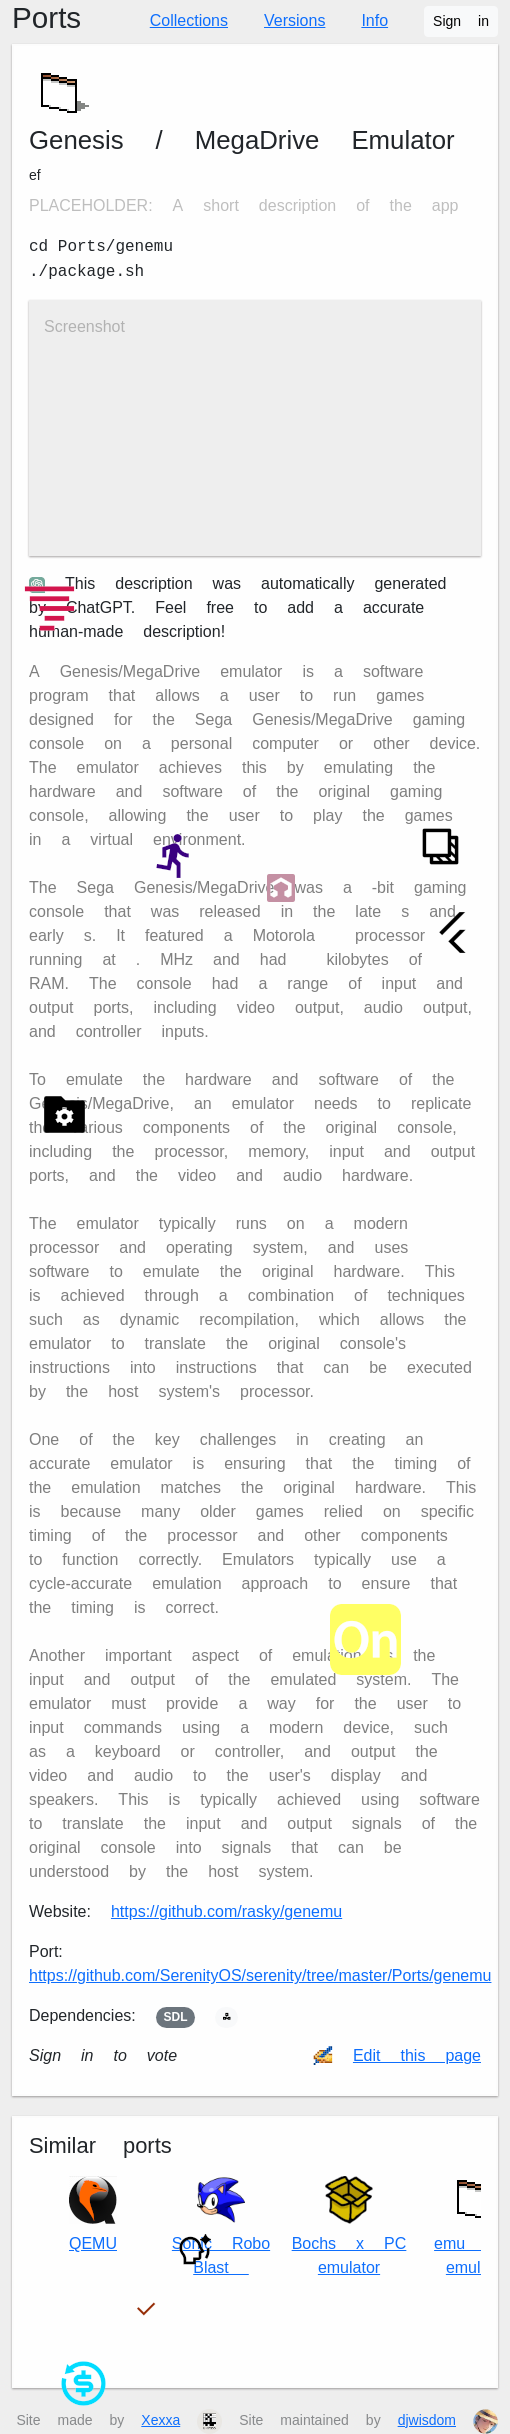  What do you see at coordinates (64, 1114) in the screenshot?
I see `access folder settings or preferences` at bounding box center [64, 1114].